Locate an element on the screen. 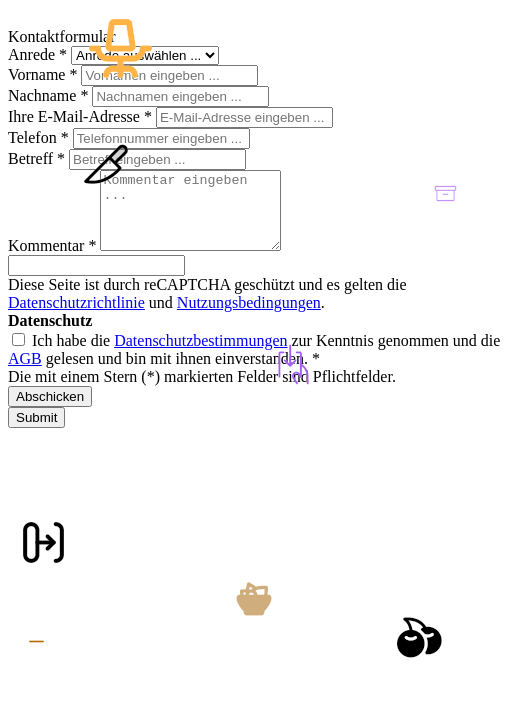 This screenshot has width=509, height=720. indicates fruit or food category is located at coordinates (418, 637).